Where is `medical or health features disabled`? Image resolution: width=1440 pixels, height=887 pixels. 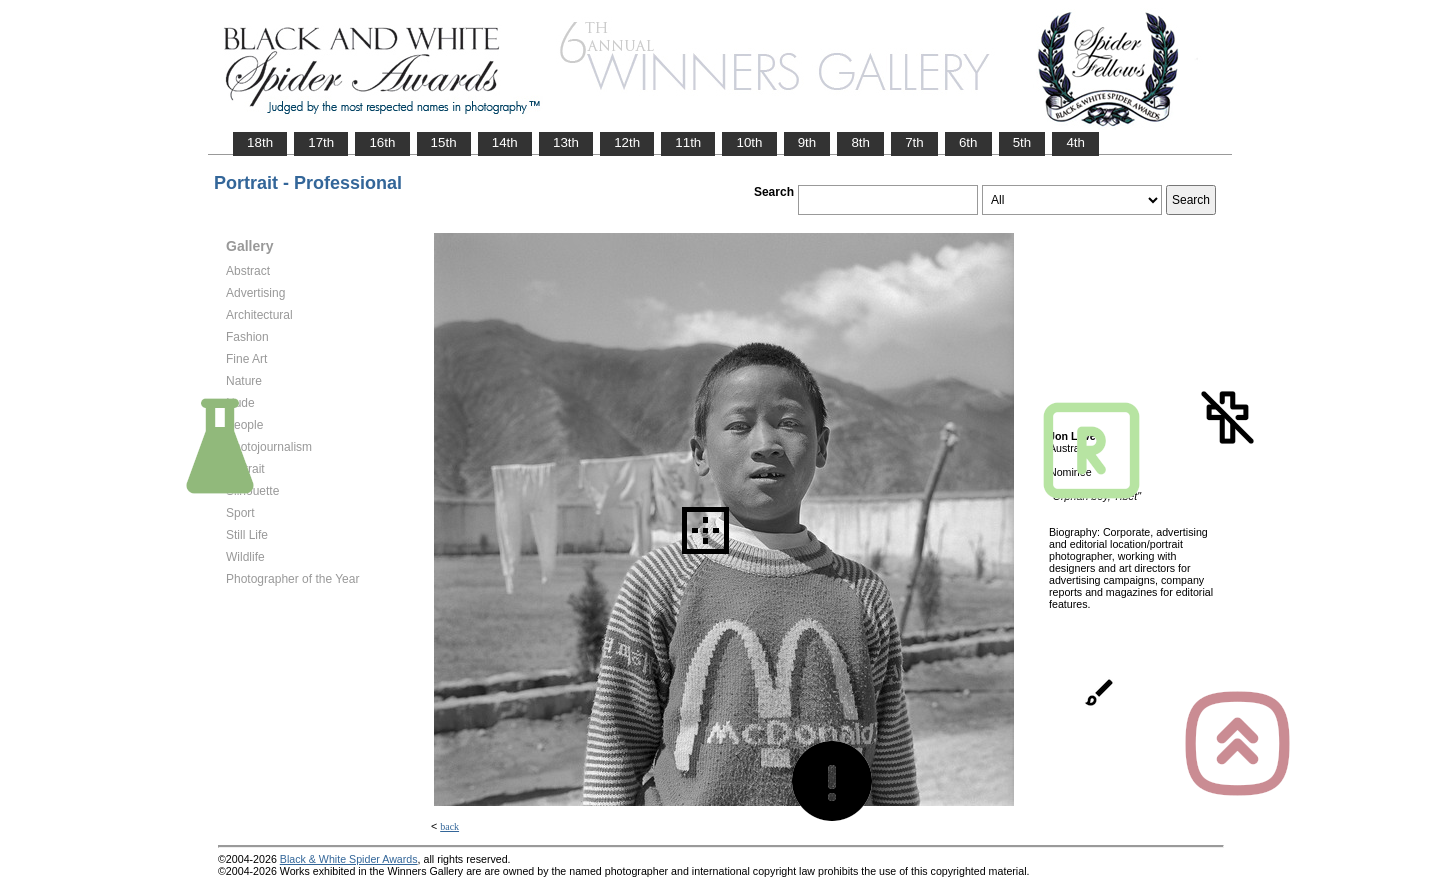 medical or health features disabled is located at coordinates (1227, 417).